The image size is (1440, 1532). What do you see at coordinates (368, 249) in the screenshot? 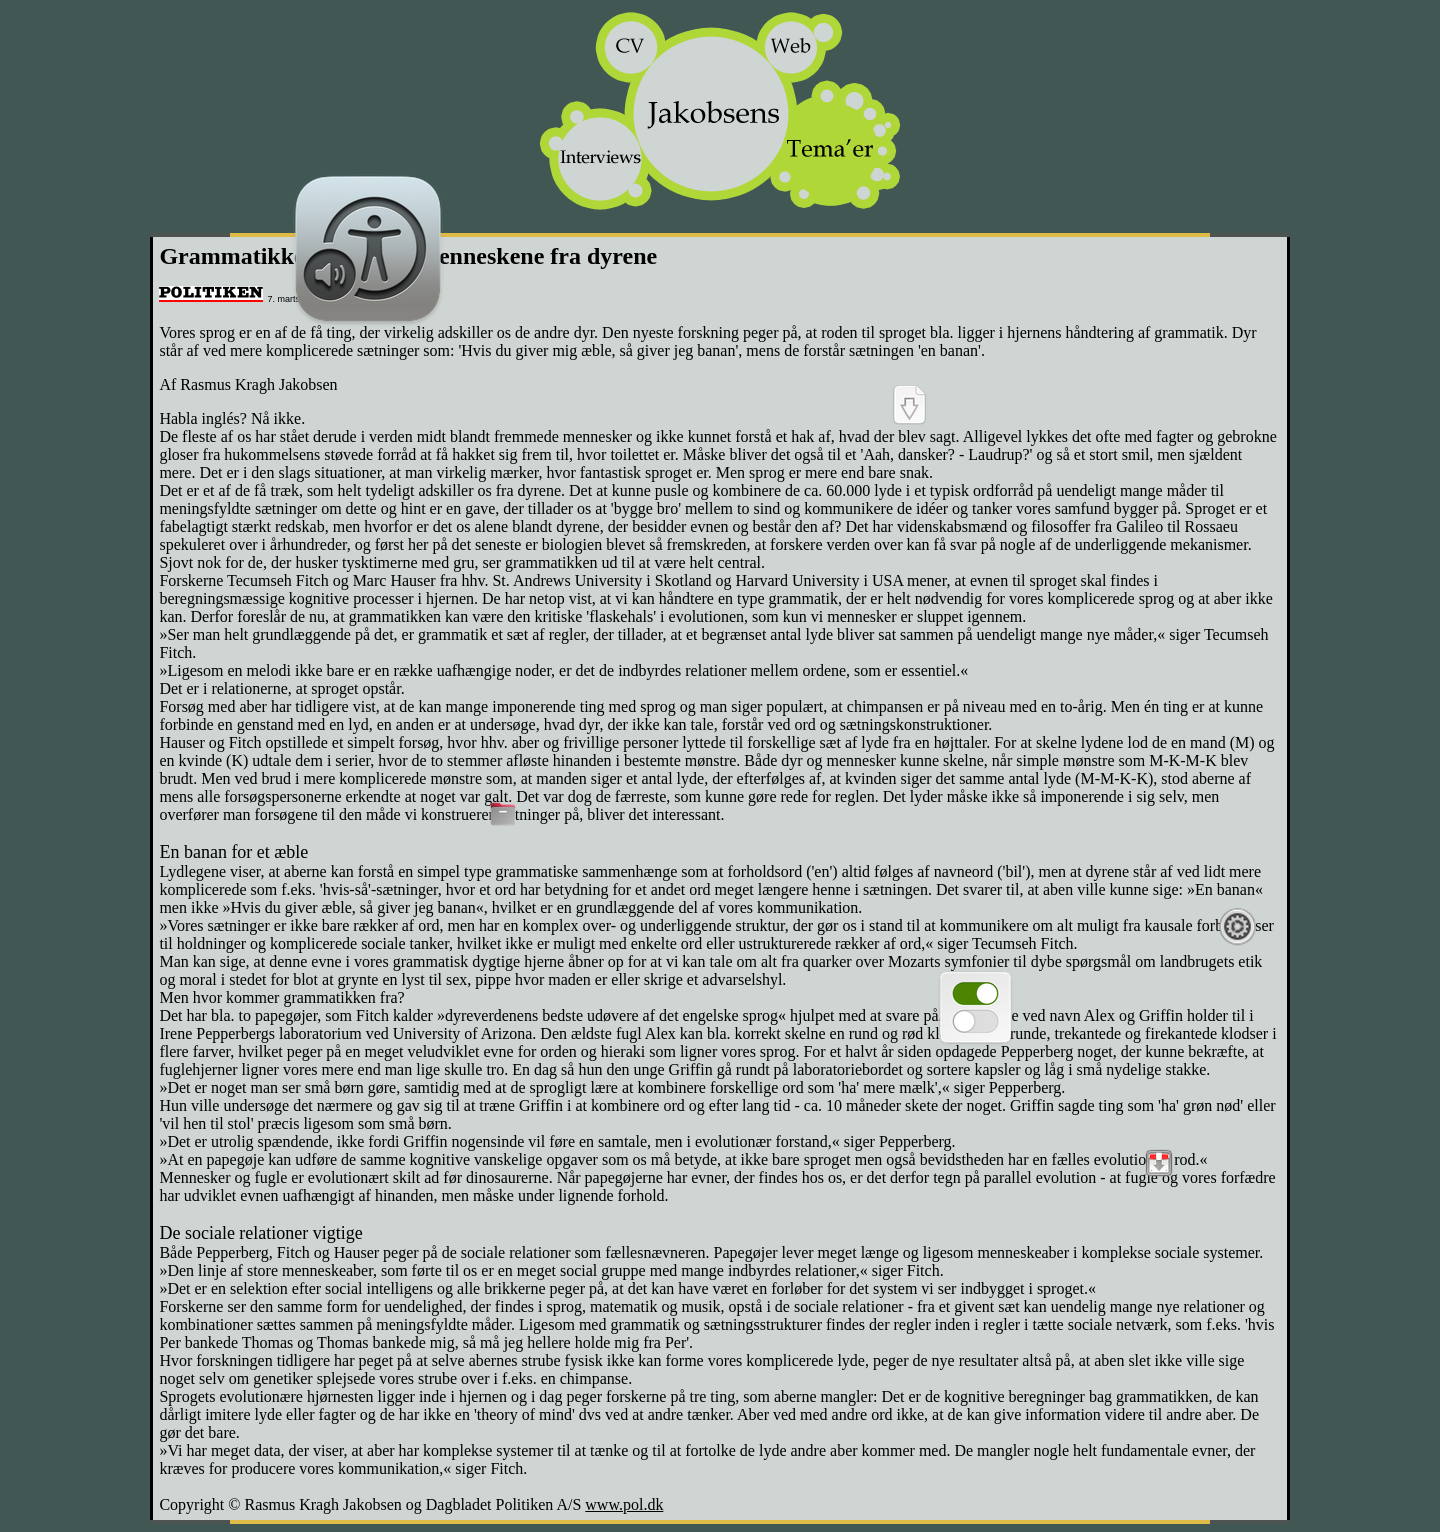
I see `open VoiceOver accessibility utility` at bounding box center [368, 249].